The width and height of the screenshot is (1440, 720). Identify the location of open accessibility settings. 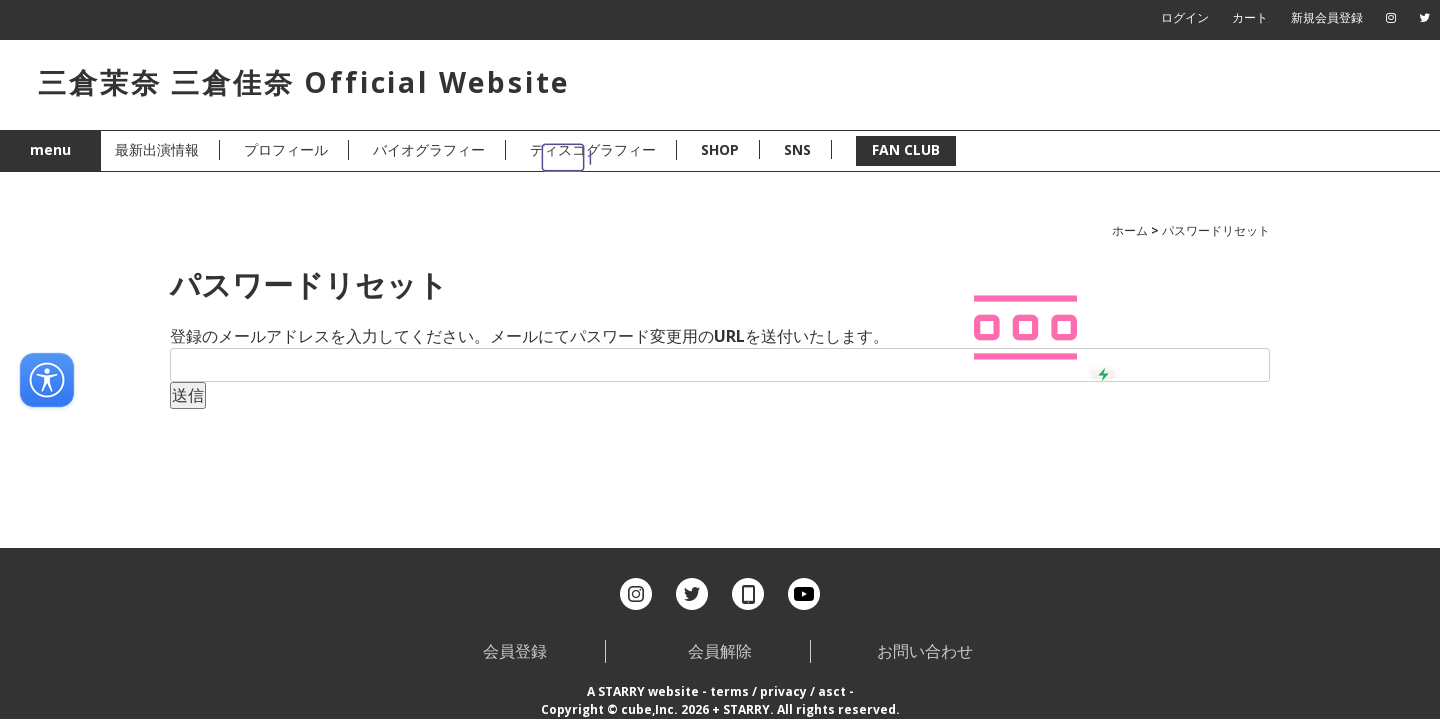
(47, 381).